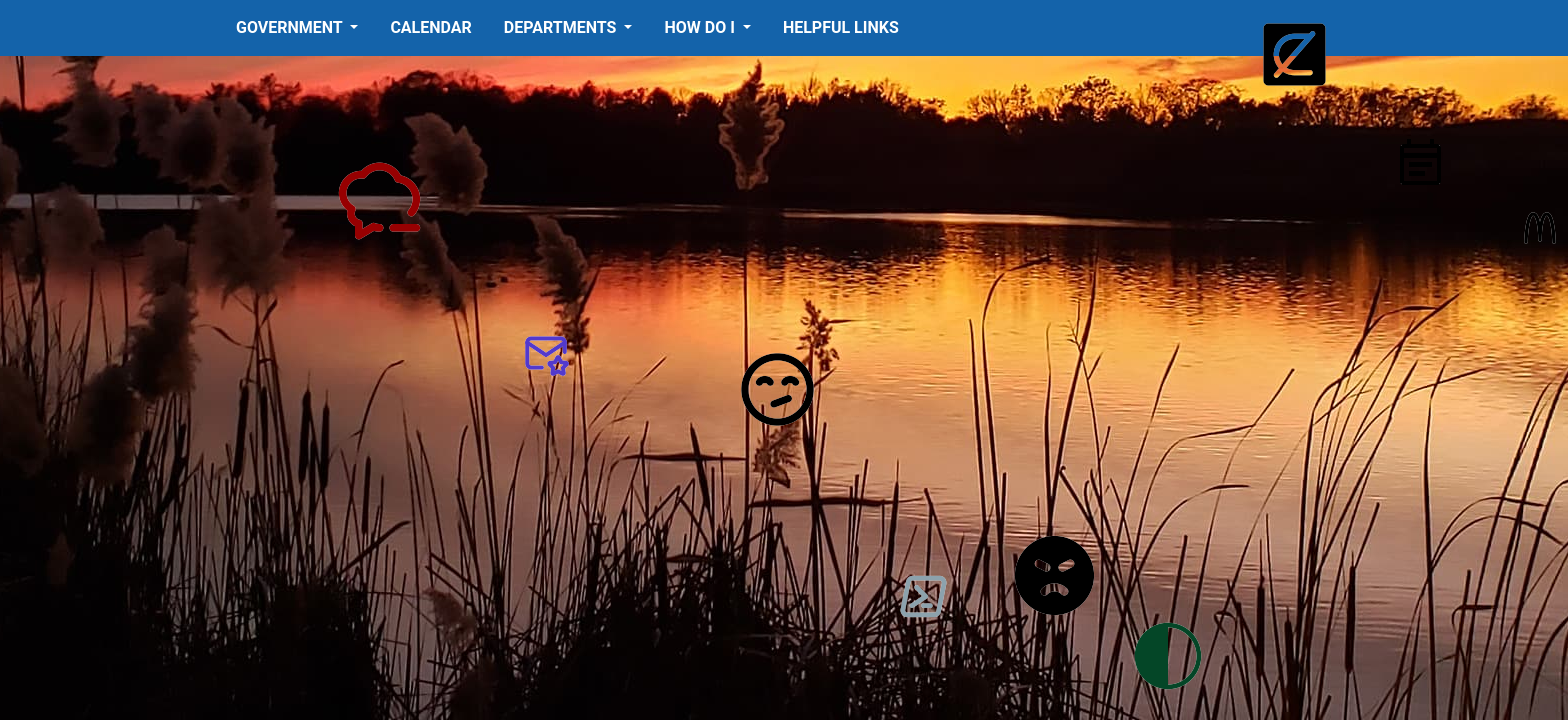  What do you see at coordinates (923, 596) in the screenshot?
I see `open powershell terminal` at bounding box center [923, 596].